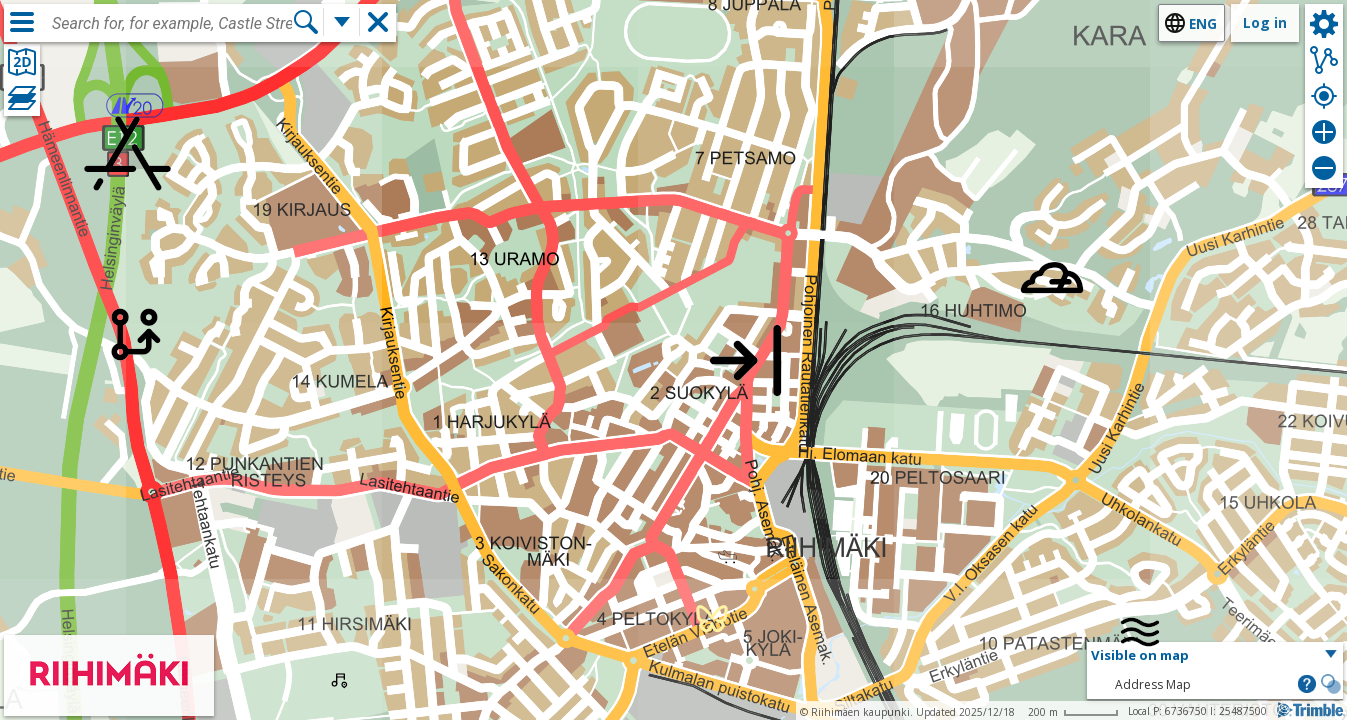  Describe the element at coordinates (134, 334) in the screenshot. I see `create a new branch in version control` at that location.